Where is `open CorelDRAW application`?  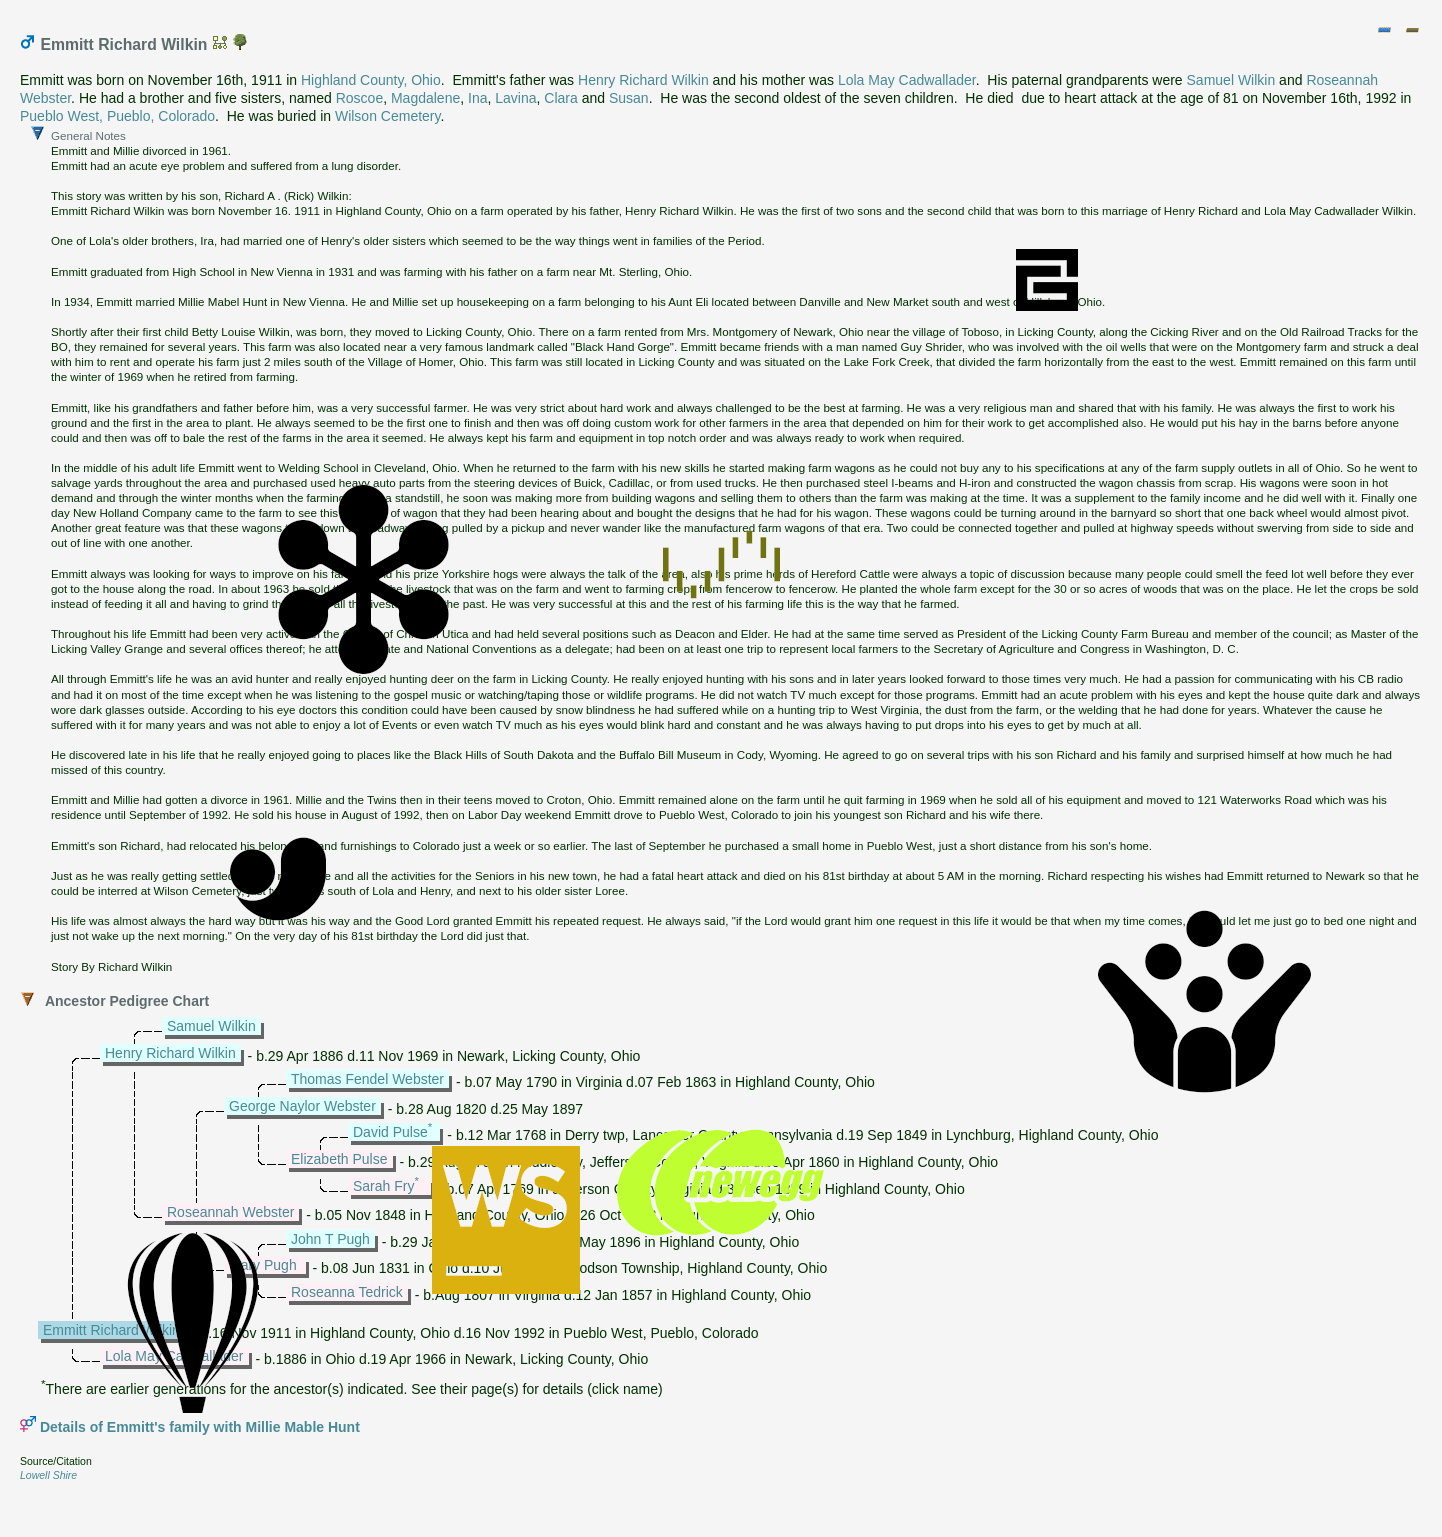 open CorelDRAW application is located at coordinates (193, 1323).